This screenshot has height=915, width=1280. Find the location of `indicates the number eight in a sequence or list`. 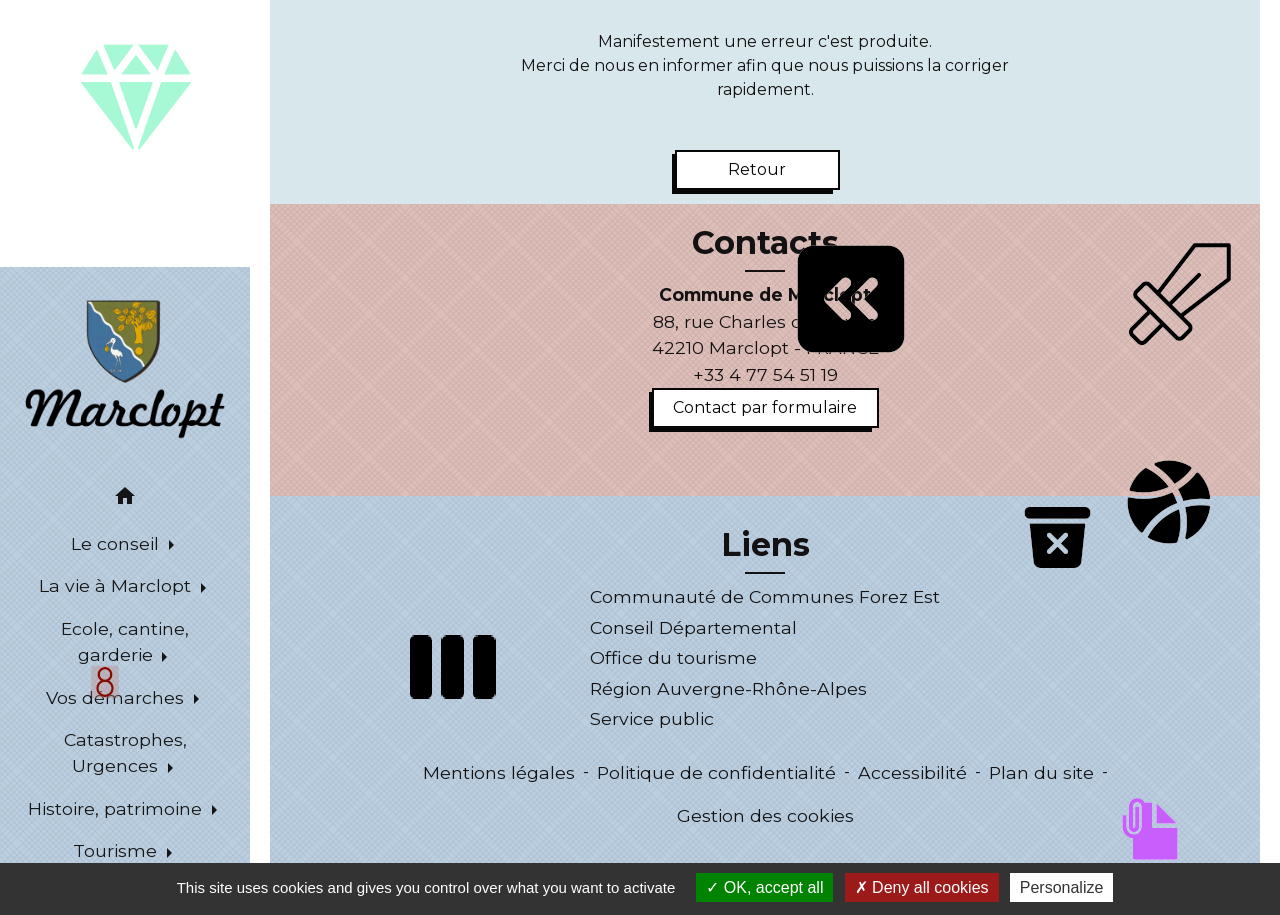

indicates the number eight in a sequence or list is located at coordinates (105, 682).